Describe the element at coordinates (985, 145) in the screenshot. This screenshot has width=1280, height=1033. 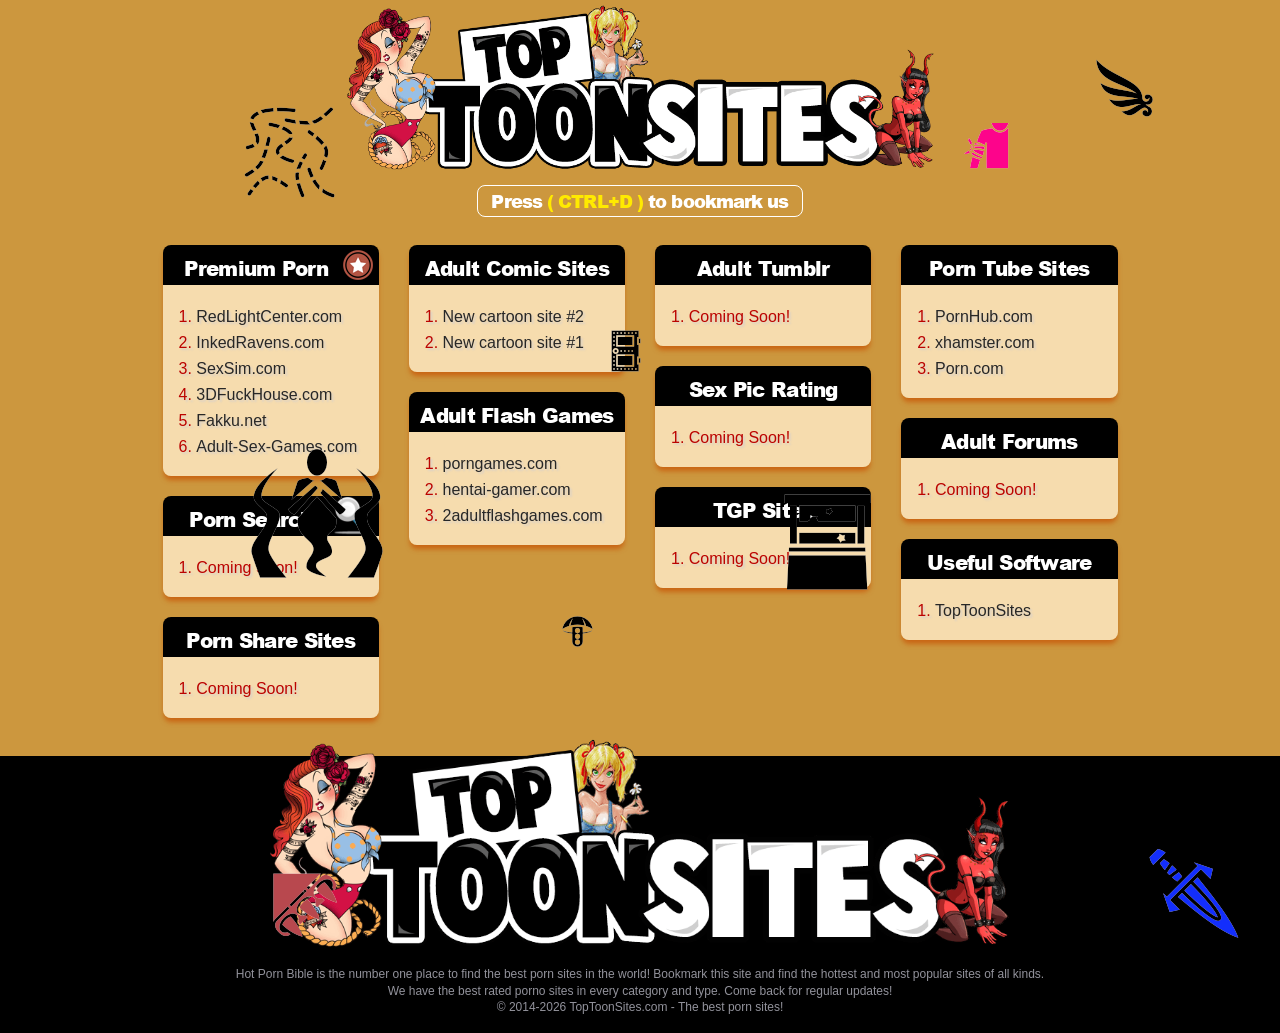
I see `report an injury or health issue` at that location.